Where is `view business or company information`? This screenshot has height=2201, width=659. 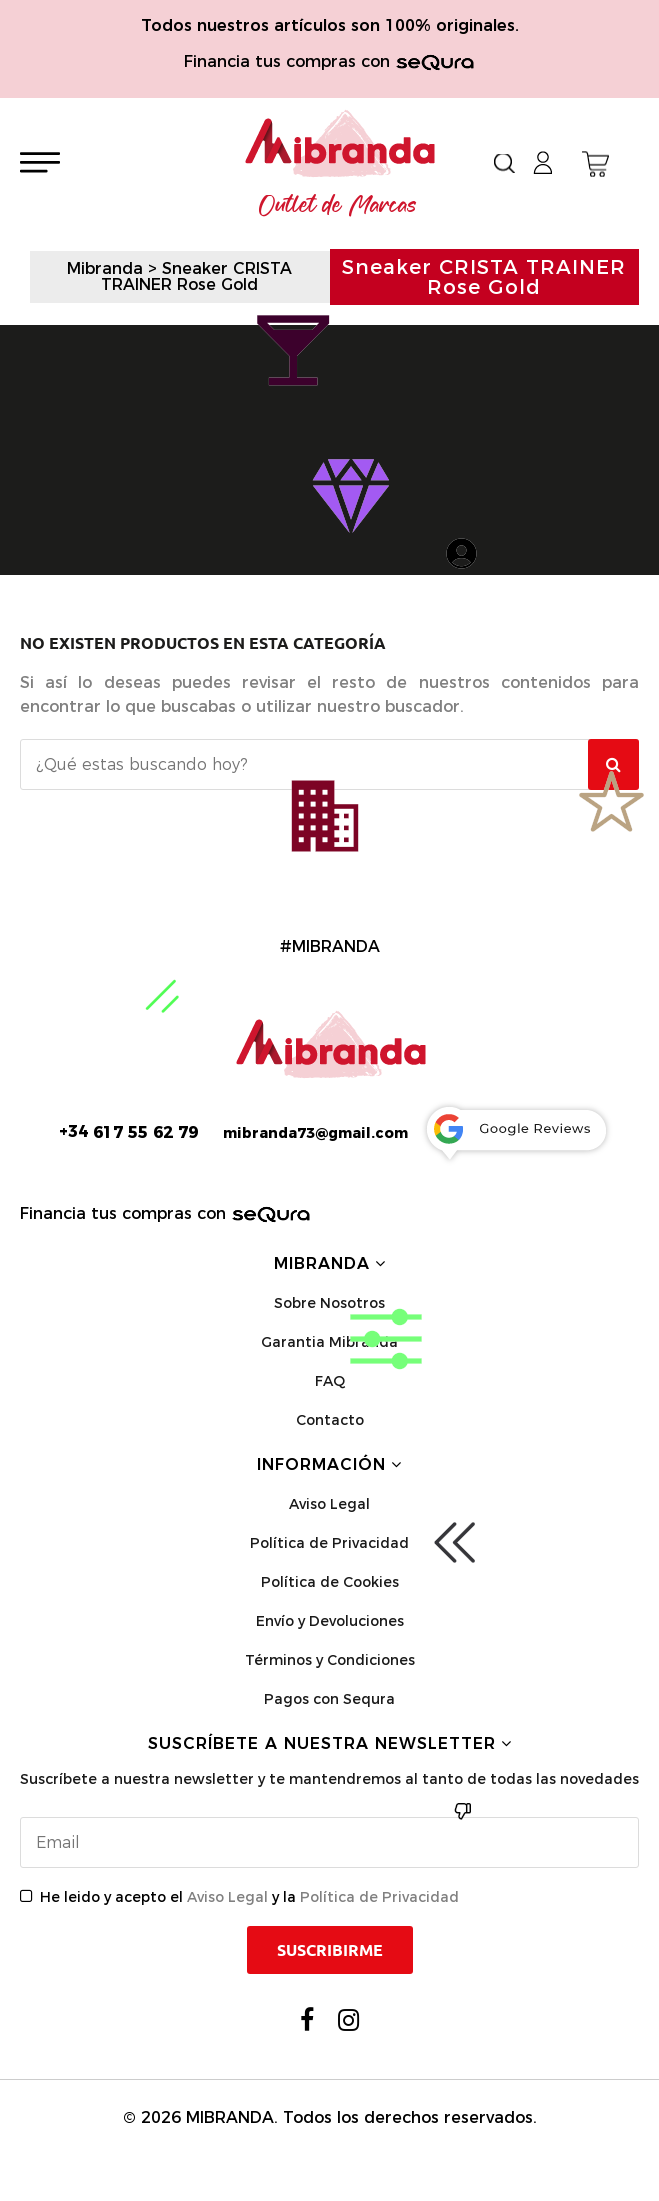
view business or company information is located at coordinates (325, 816).